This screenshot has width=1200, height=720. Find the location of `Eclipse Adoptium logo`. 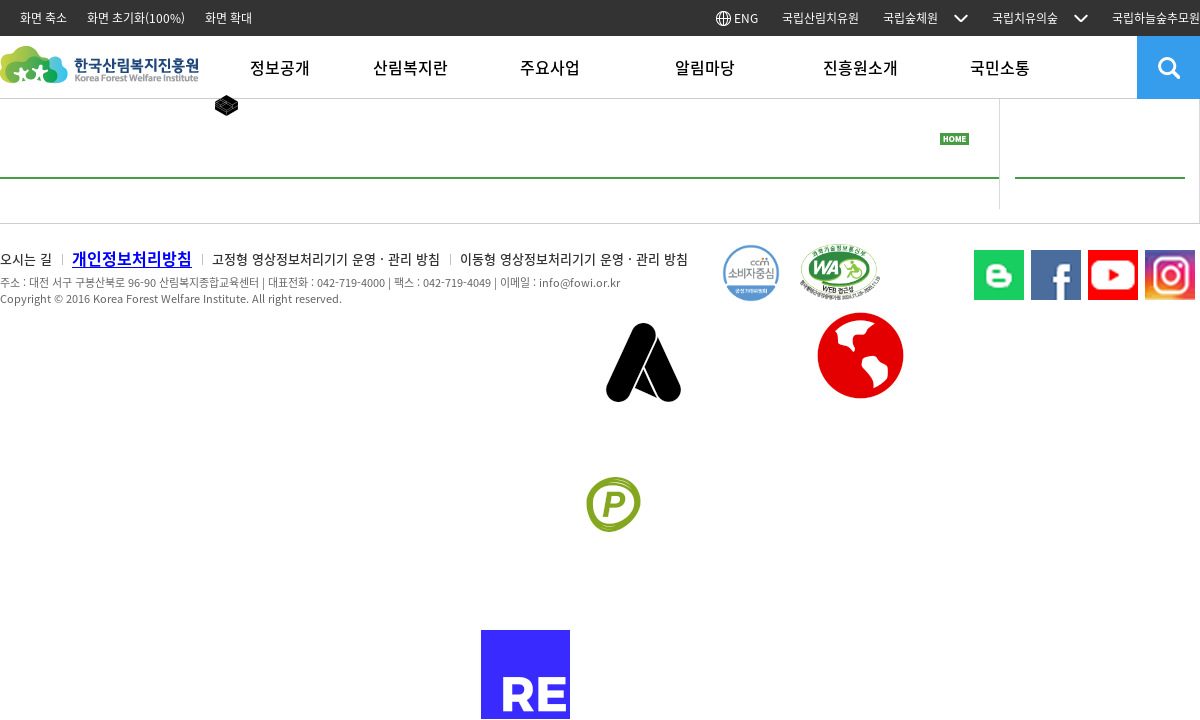

Eclipse Adoptium logo is located at coordinates (643, 362).